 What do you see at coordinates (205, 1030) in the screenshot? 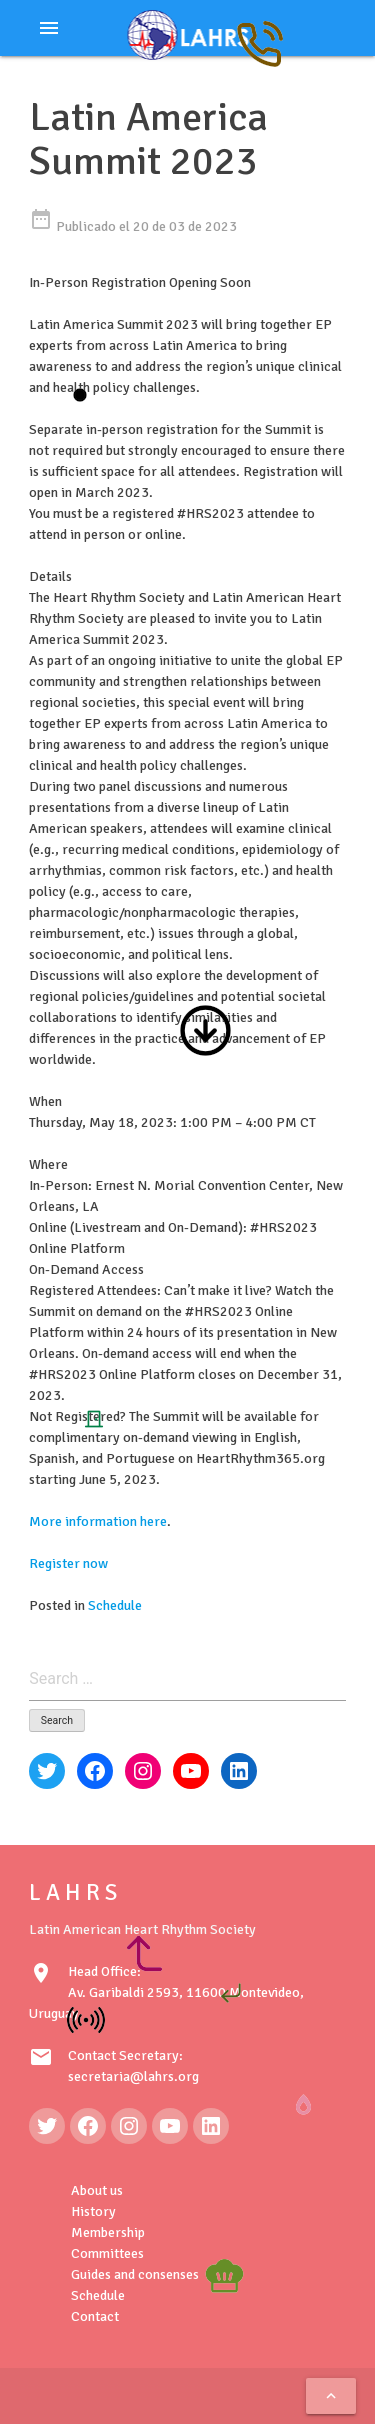
I see `download file or content` at bounding box center [205, 1030].